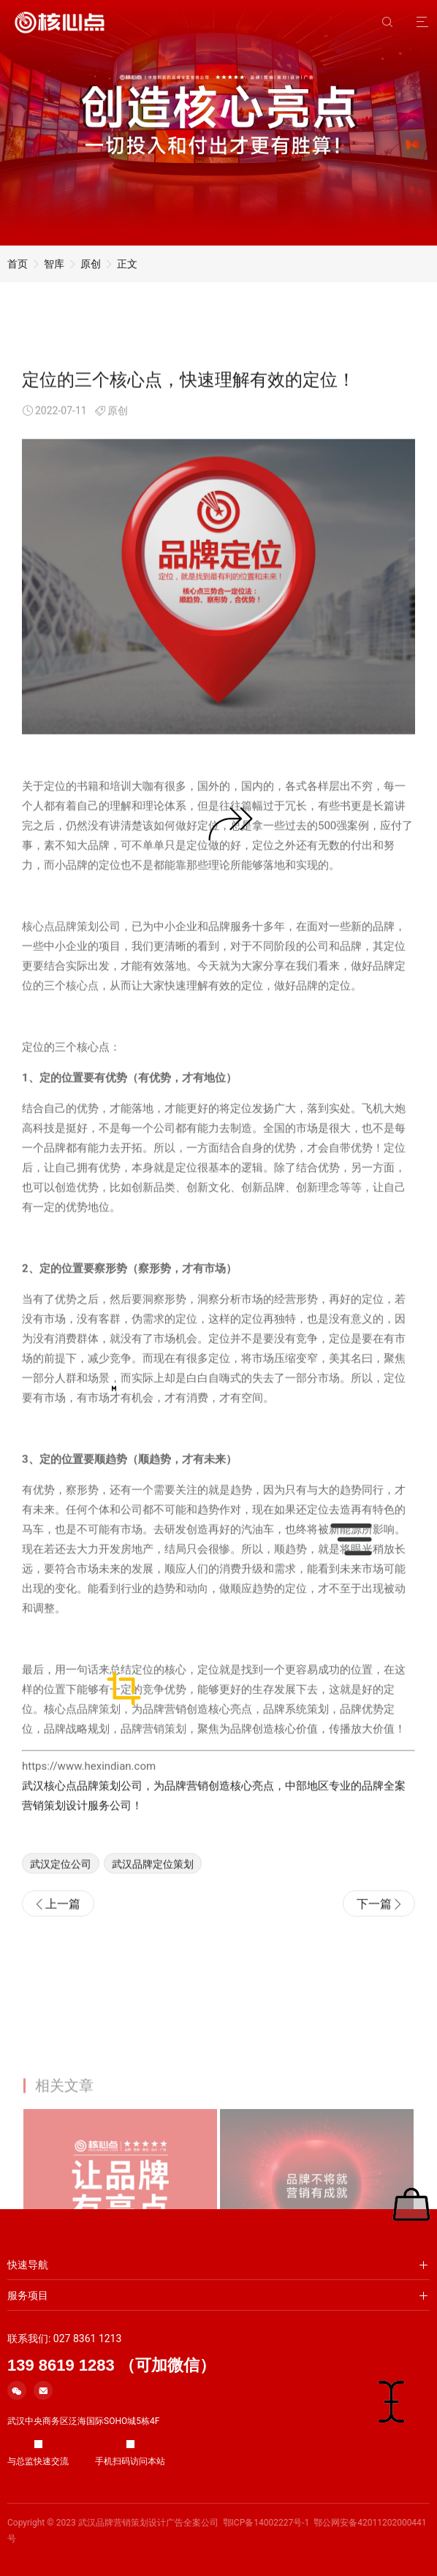  Describe the element at coordinates (411, 2206) in the screenshot. I see `view your shopping bag` at that location.